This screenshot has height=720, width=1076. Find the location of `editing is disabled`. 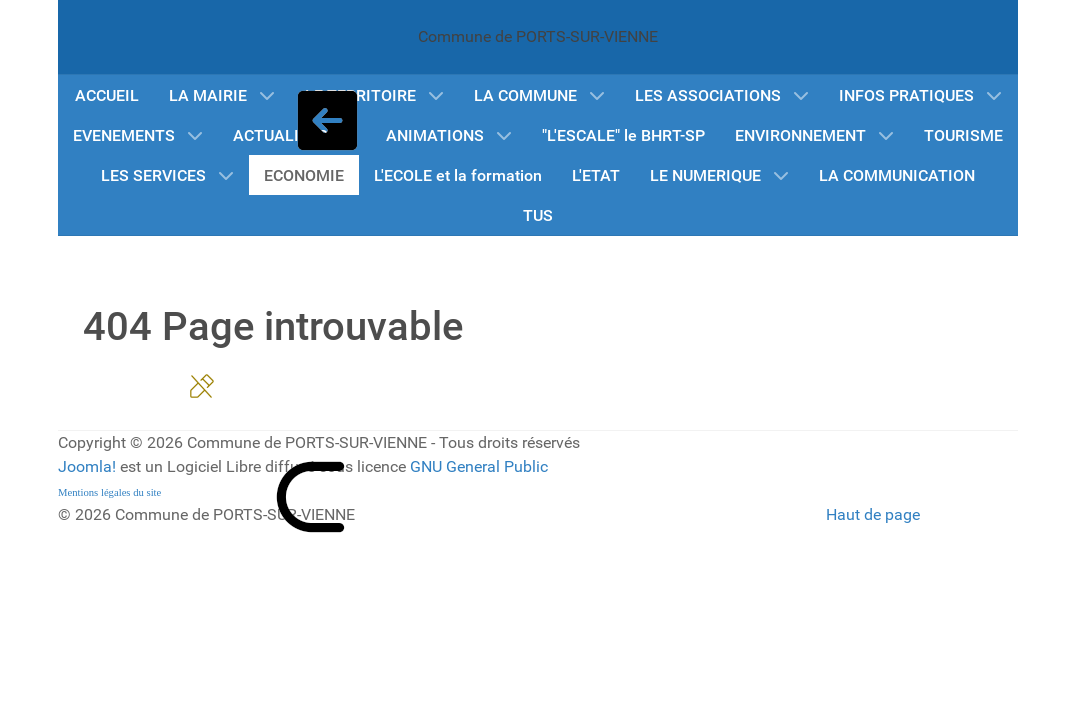

editing is disabled is located at coordinates (201, 386).